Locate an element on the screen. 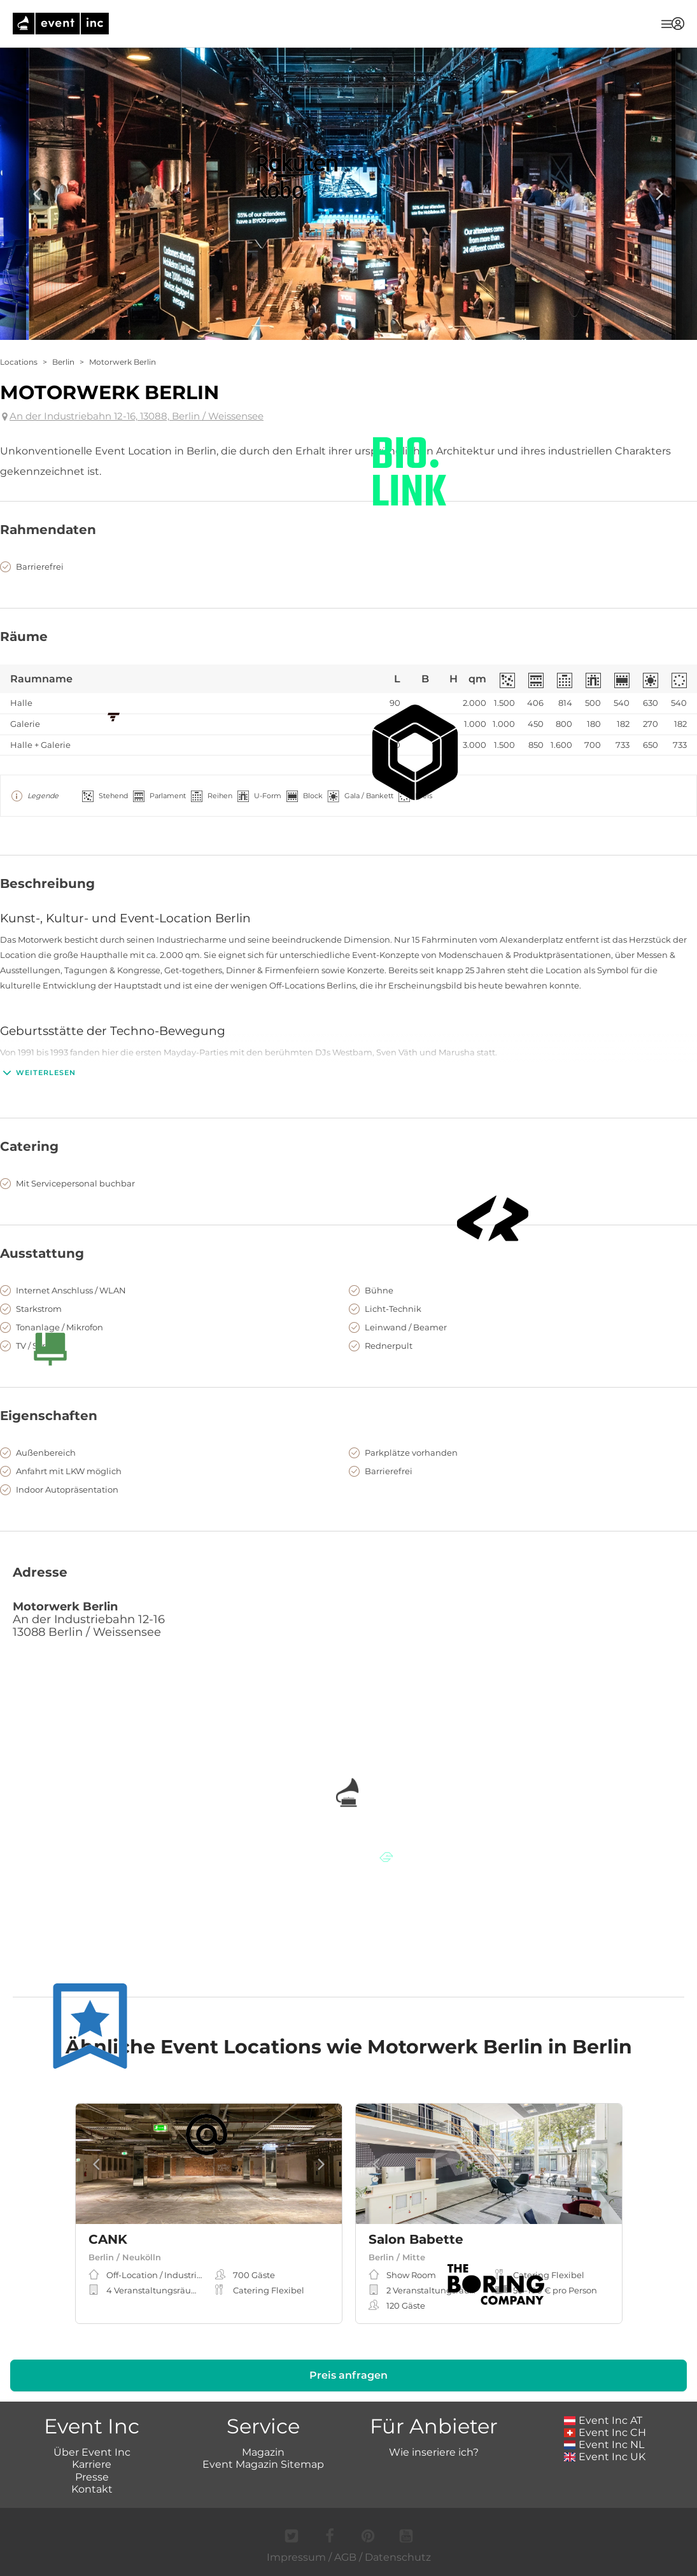 This screenshot has width=697, height=2576. visit codersrank profile or website is located at coordinates (493, 1218).